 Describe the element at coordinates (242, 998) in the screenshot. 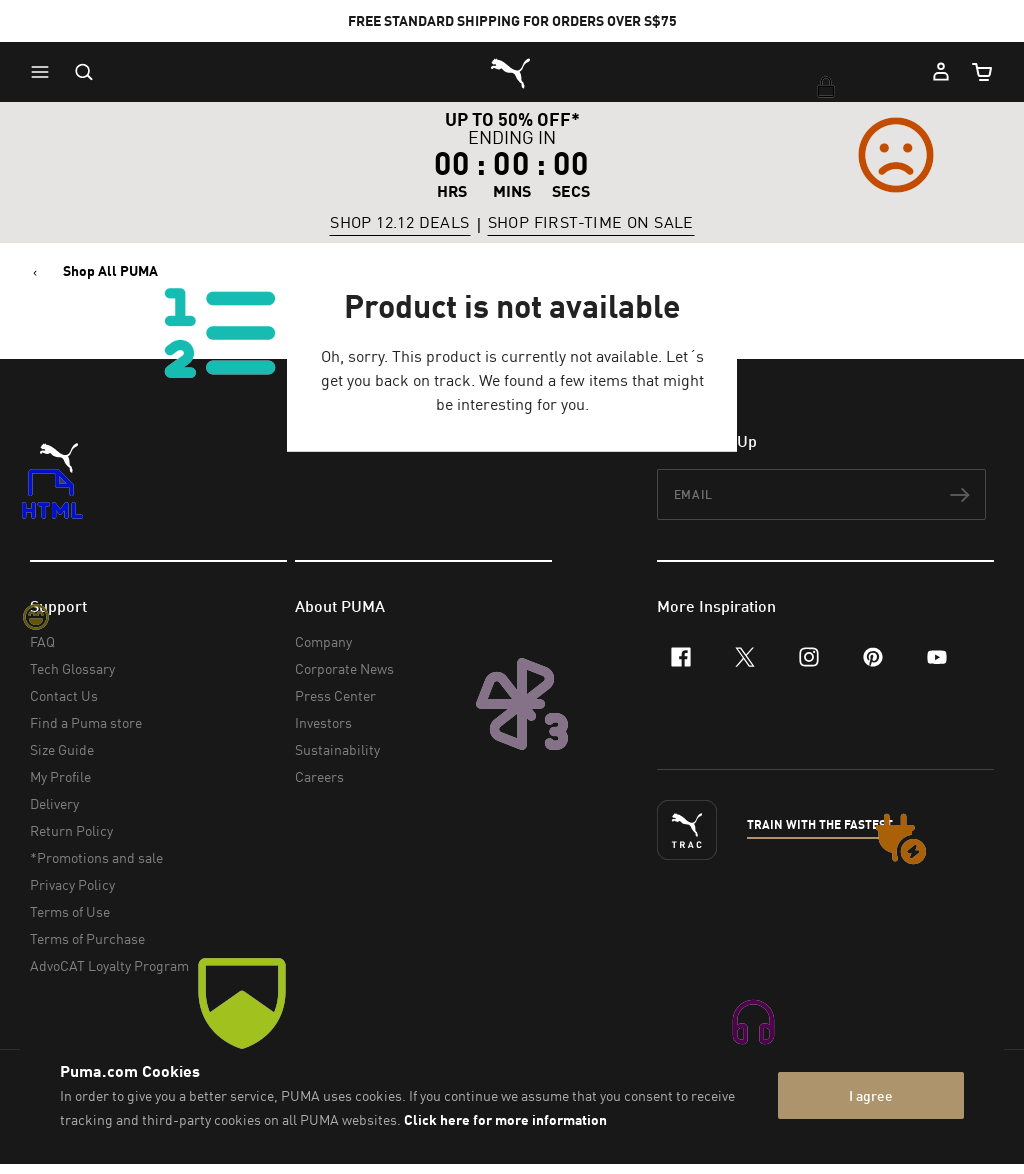

I see `access security or protection settings` at that location.